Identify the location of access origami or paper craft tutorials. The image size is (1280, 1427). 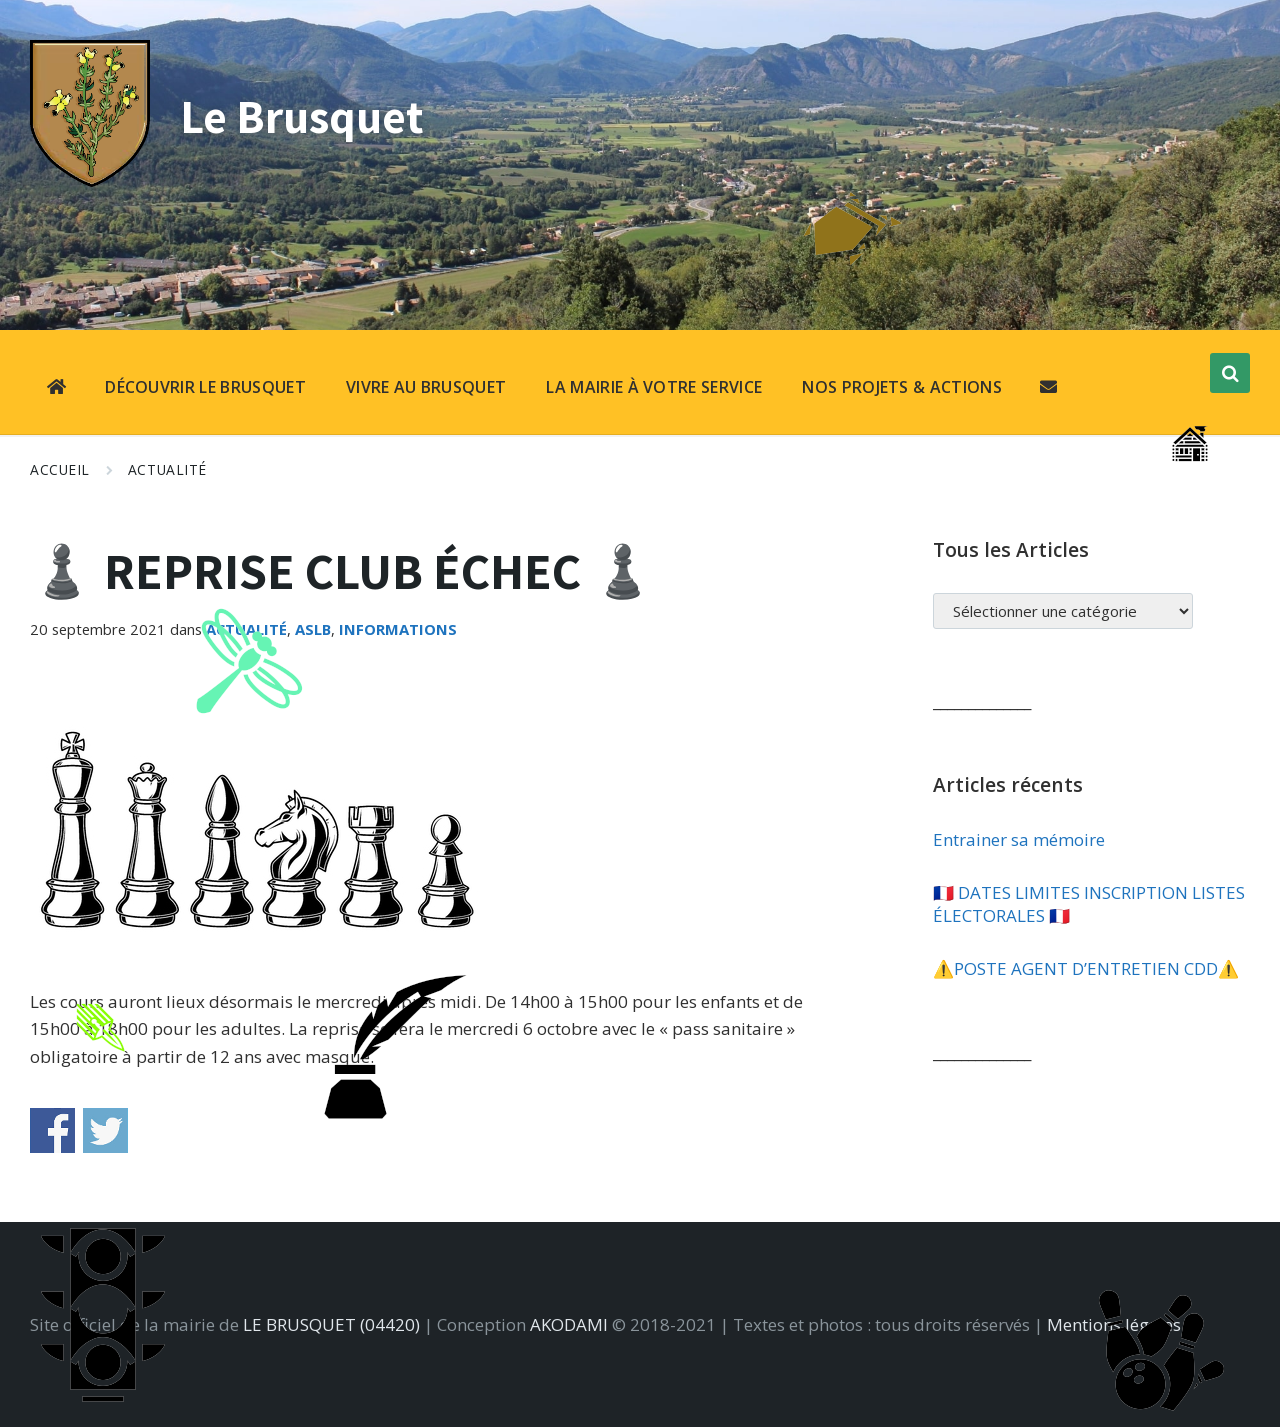
(852, 229).